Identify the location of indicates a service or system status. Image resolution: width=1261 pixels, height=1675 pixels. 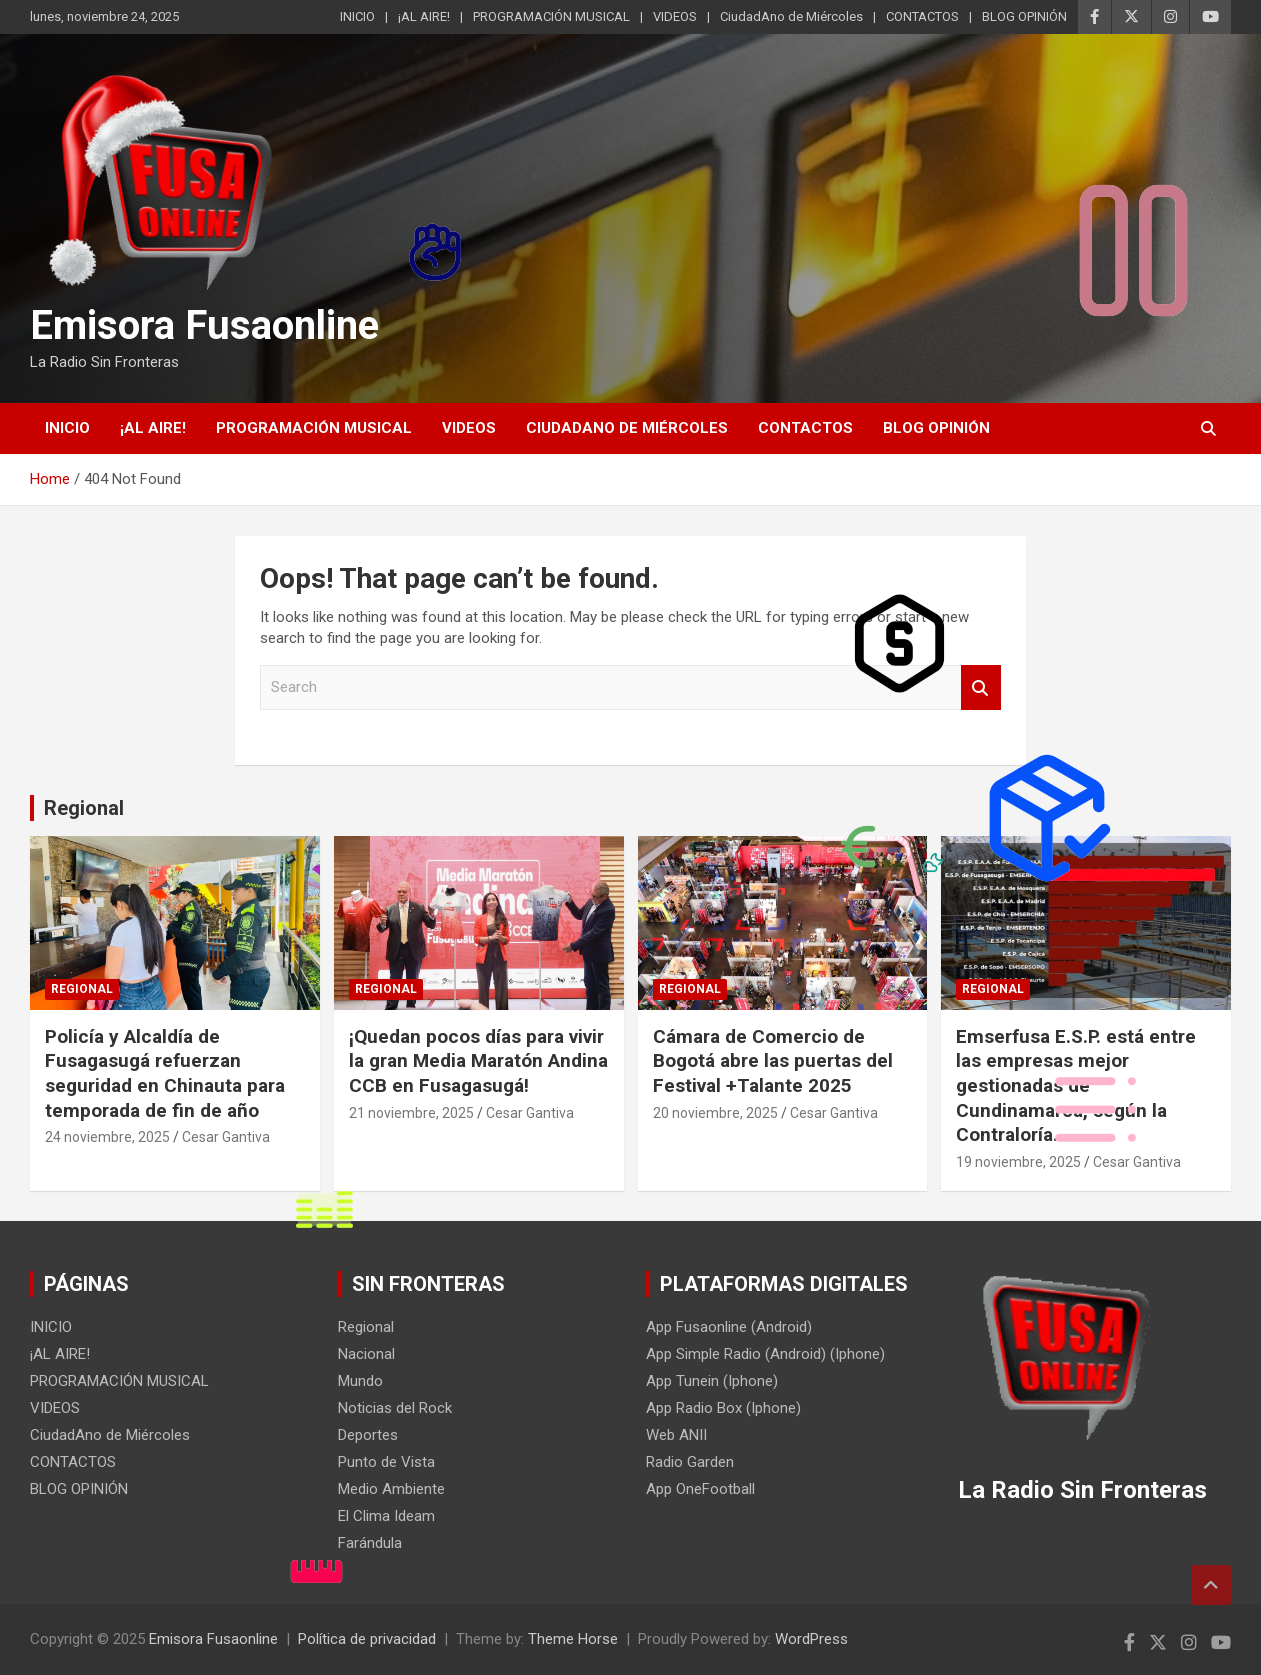
(899, 643).